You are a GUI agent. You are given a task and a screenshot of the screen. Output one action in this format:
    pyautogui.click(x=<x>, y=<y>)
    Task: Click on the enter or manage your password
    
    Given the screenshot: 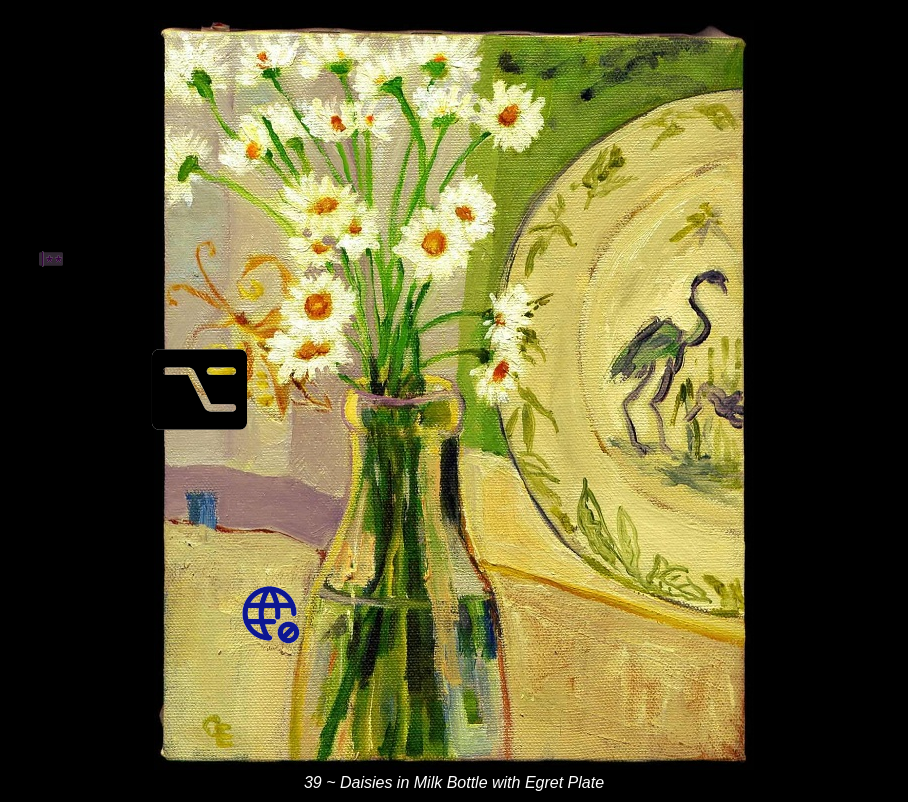 What is the action you would take?
    pyautogui.click(x=51, y=259)
    